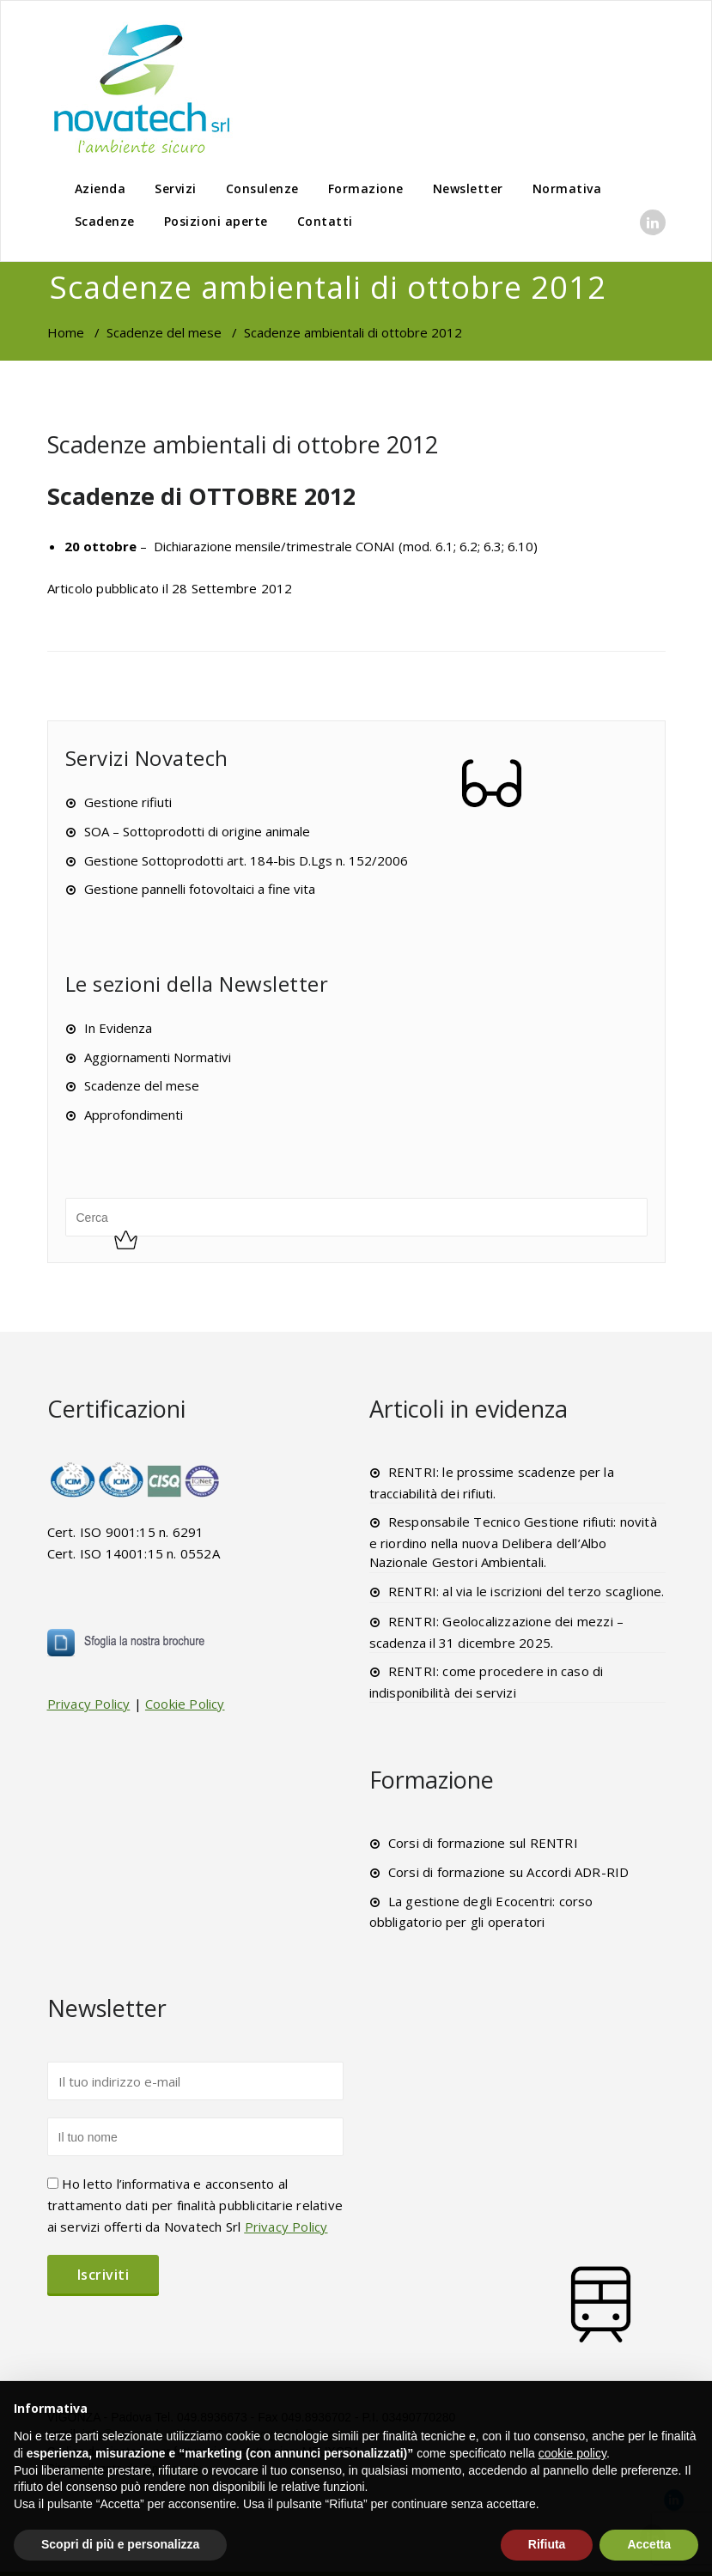 The image size is (712, 2576). Describe the element at coordinates (491, 784) in the screenshot. I see `toggle reading mode or reader view` at that location.